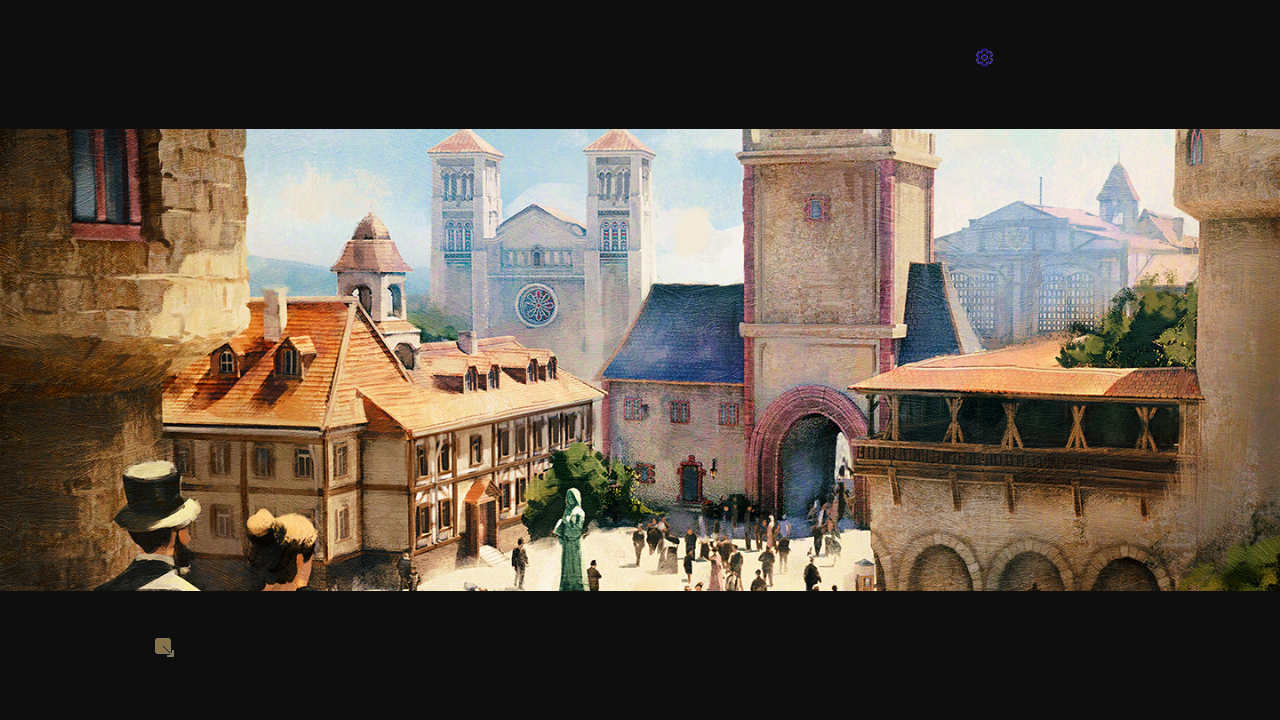 Image resolution: width=1280 pixels, height=720 pixels. Describe the element at coordinates (164, 647) in the screenshot. I see `resize or scale down an element` at that location.